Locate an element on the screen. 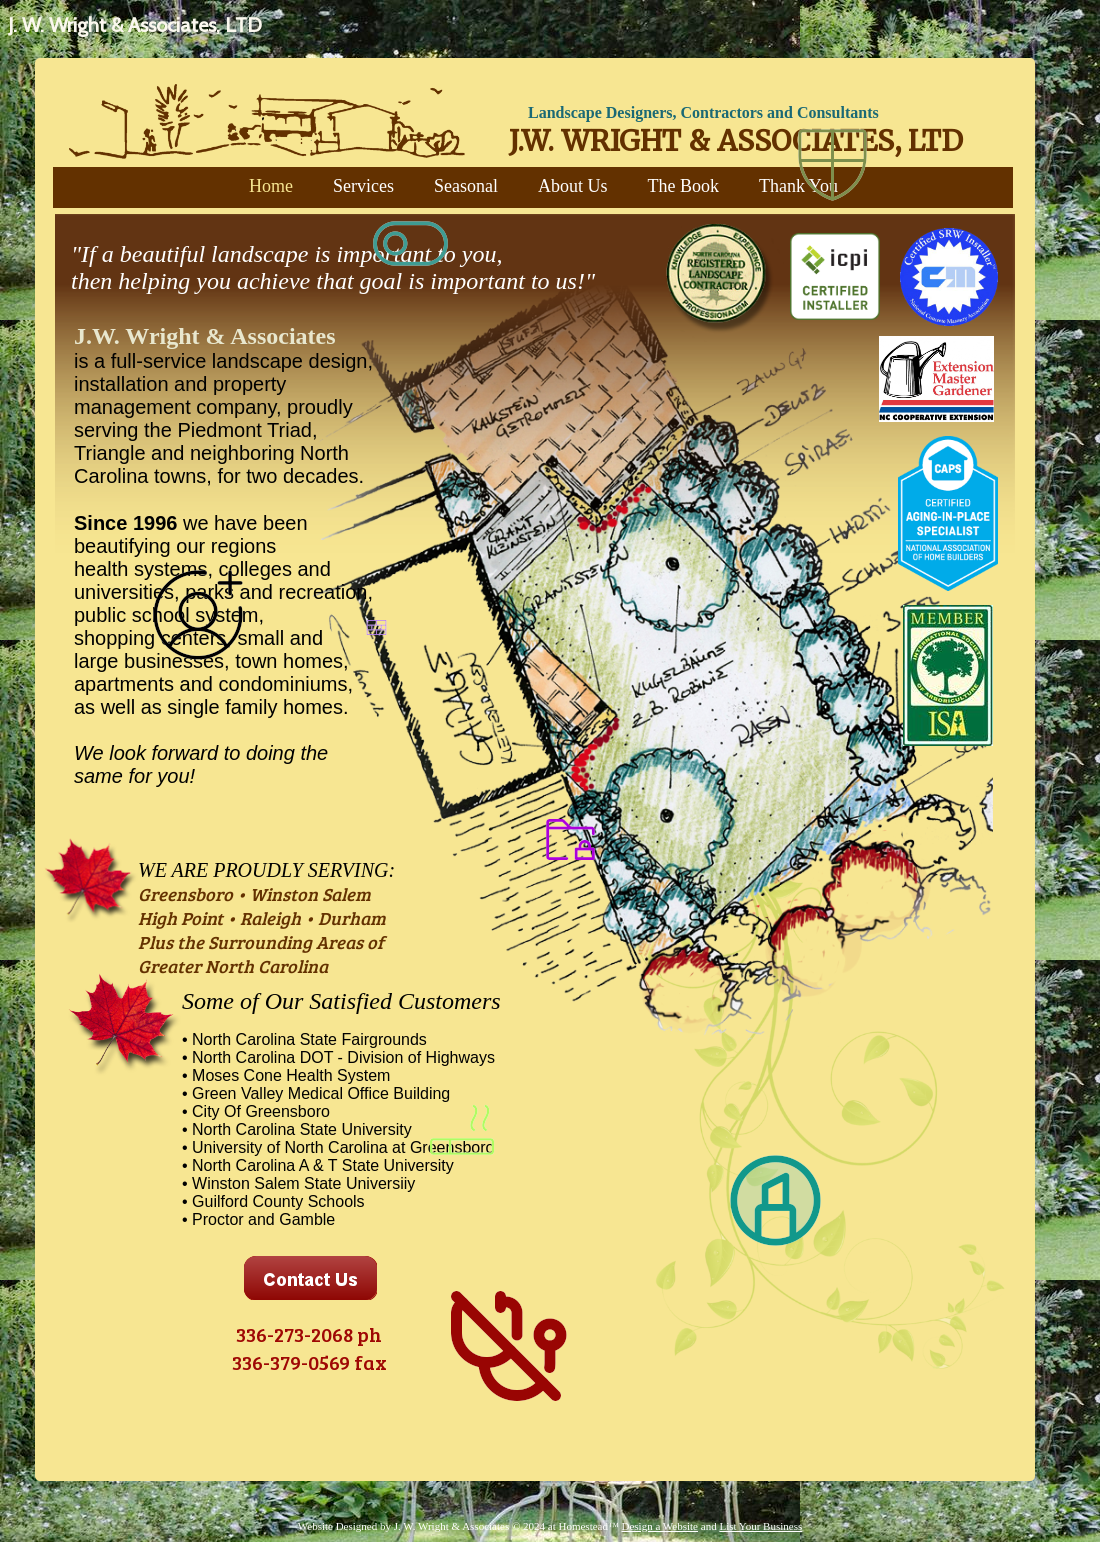 This screenshot has height=1542, width=1100. add a new user or contact is located at coordinates (198, 615).